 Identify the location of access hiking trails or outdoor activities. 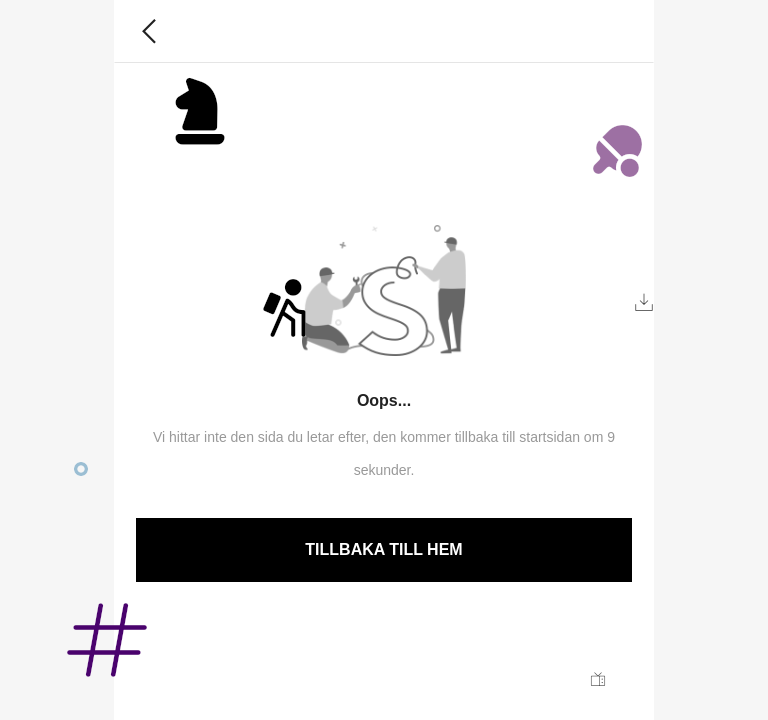
(287, 308).